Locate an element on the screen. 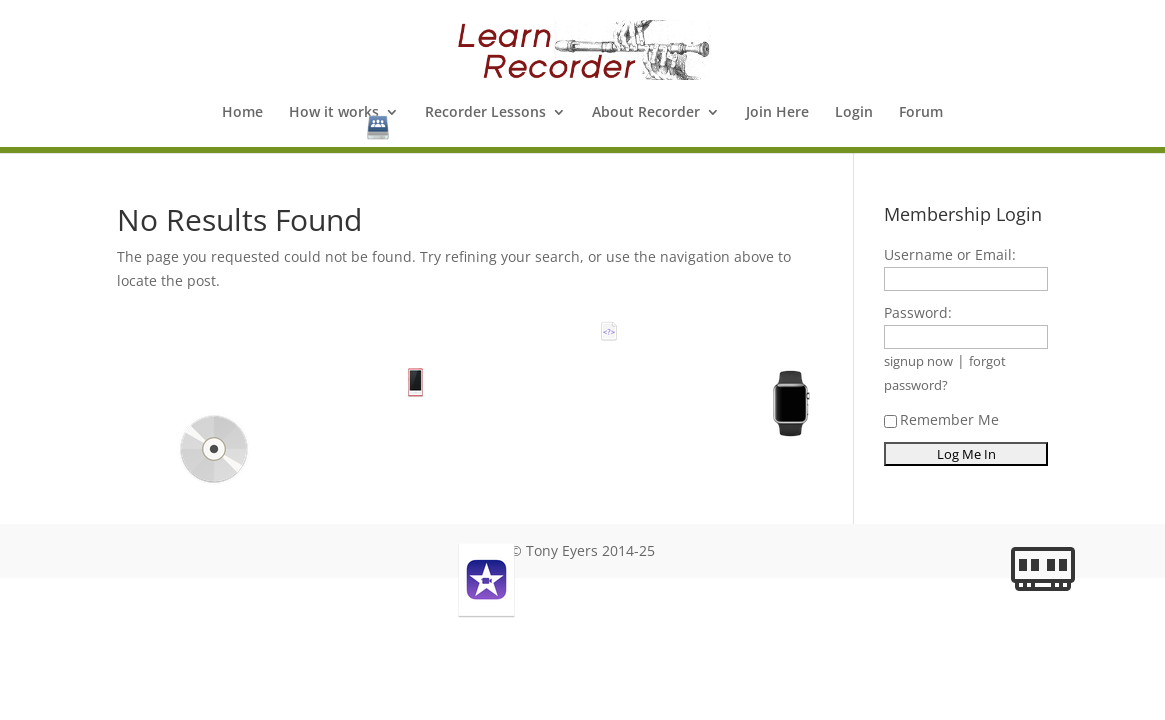  connect to a shared file server is located at coordinates (378, 128).